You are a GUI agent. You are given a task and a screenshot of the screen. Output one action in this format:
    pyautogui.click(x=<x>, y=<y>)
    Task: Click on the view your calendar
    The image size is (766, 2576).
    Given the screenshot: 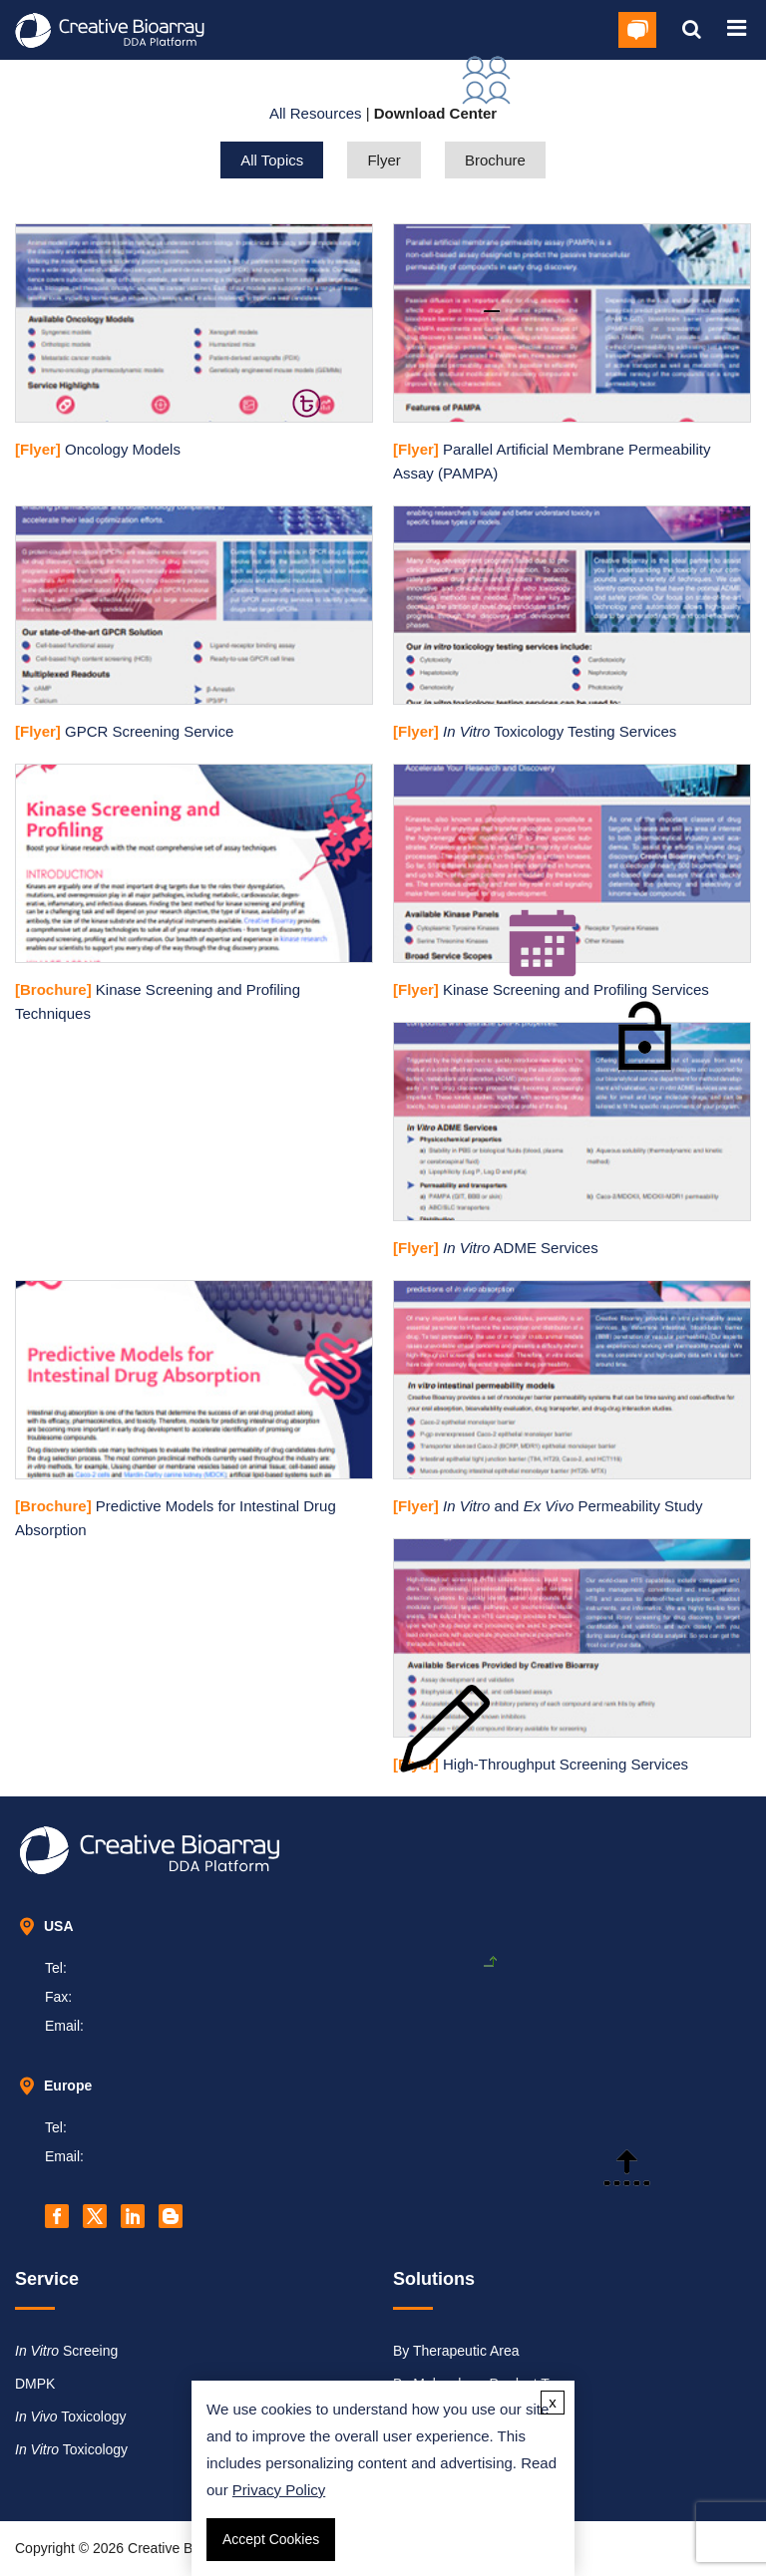 What is the action you would take?
    pyautogui.click(x=543, y=943)
    